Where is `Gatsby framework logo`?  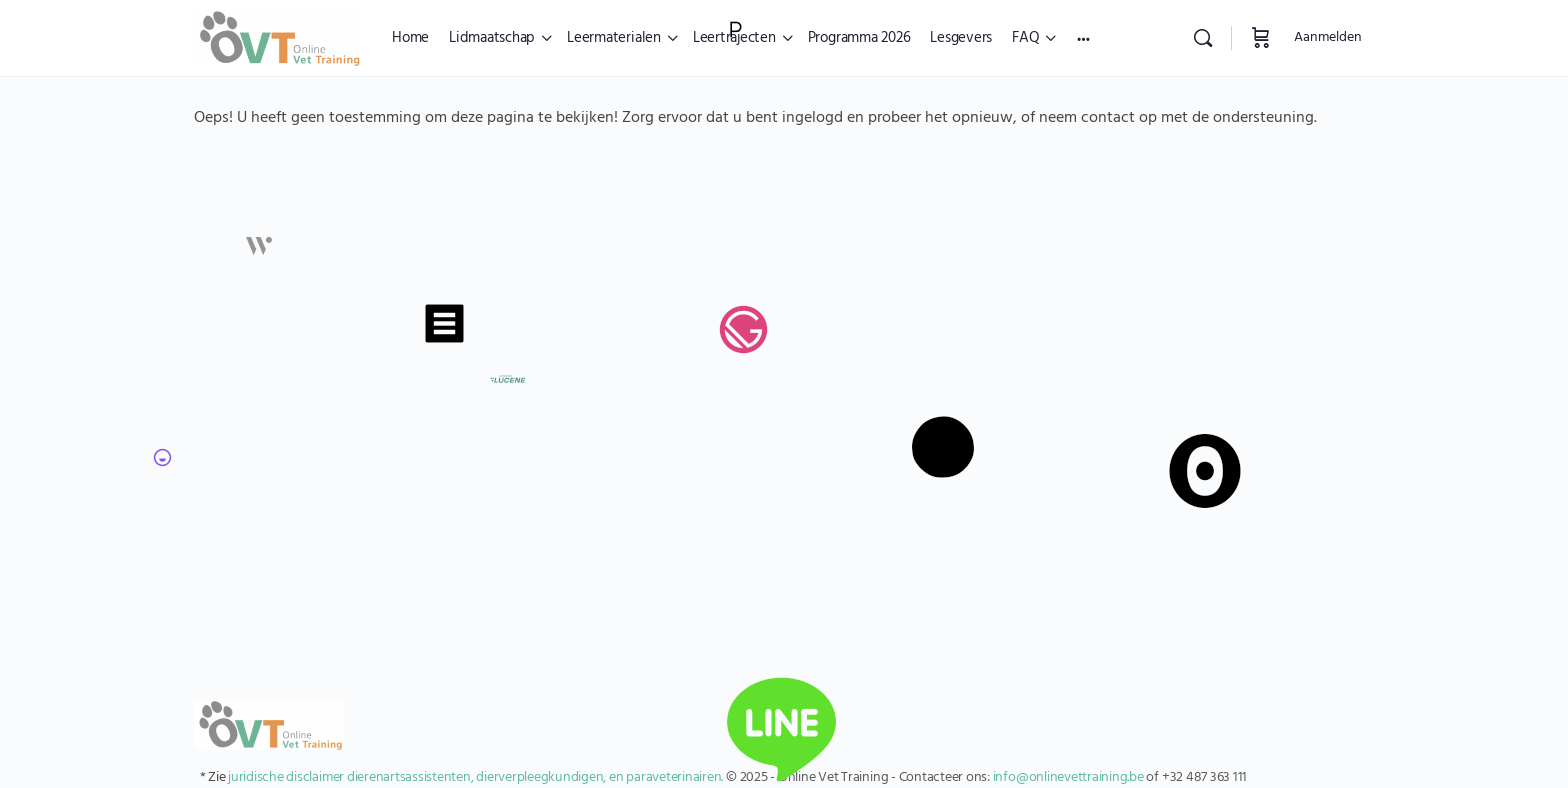 Gatsby framework logo is located at coordinates (743, 329).